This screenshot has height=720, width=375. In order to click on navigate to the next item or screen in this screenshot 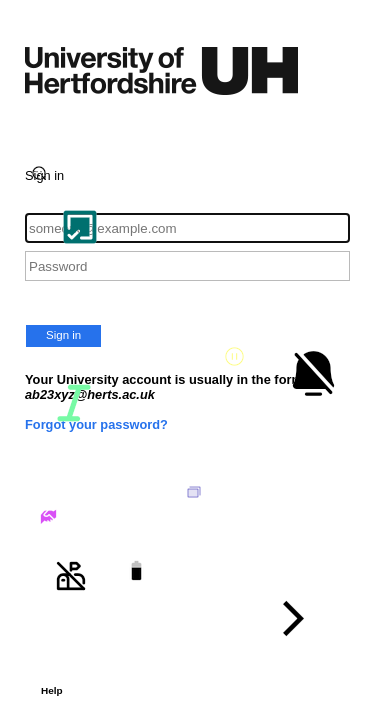, I will do `click(293, 618)`.